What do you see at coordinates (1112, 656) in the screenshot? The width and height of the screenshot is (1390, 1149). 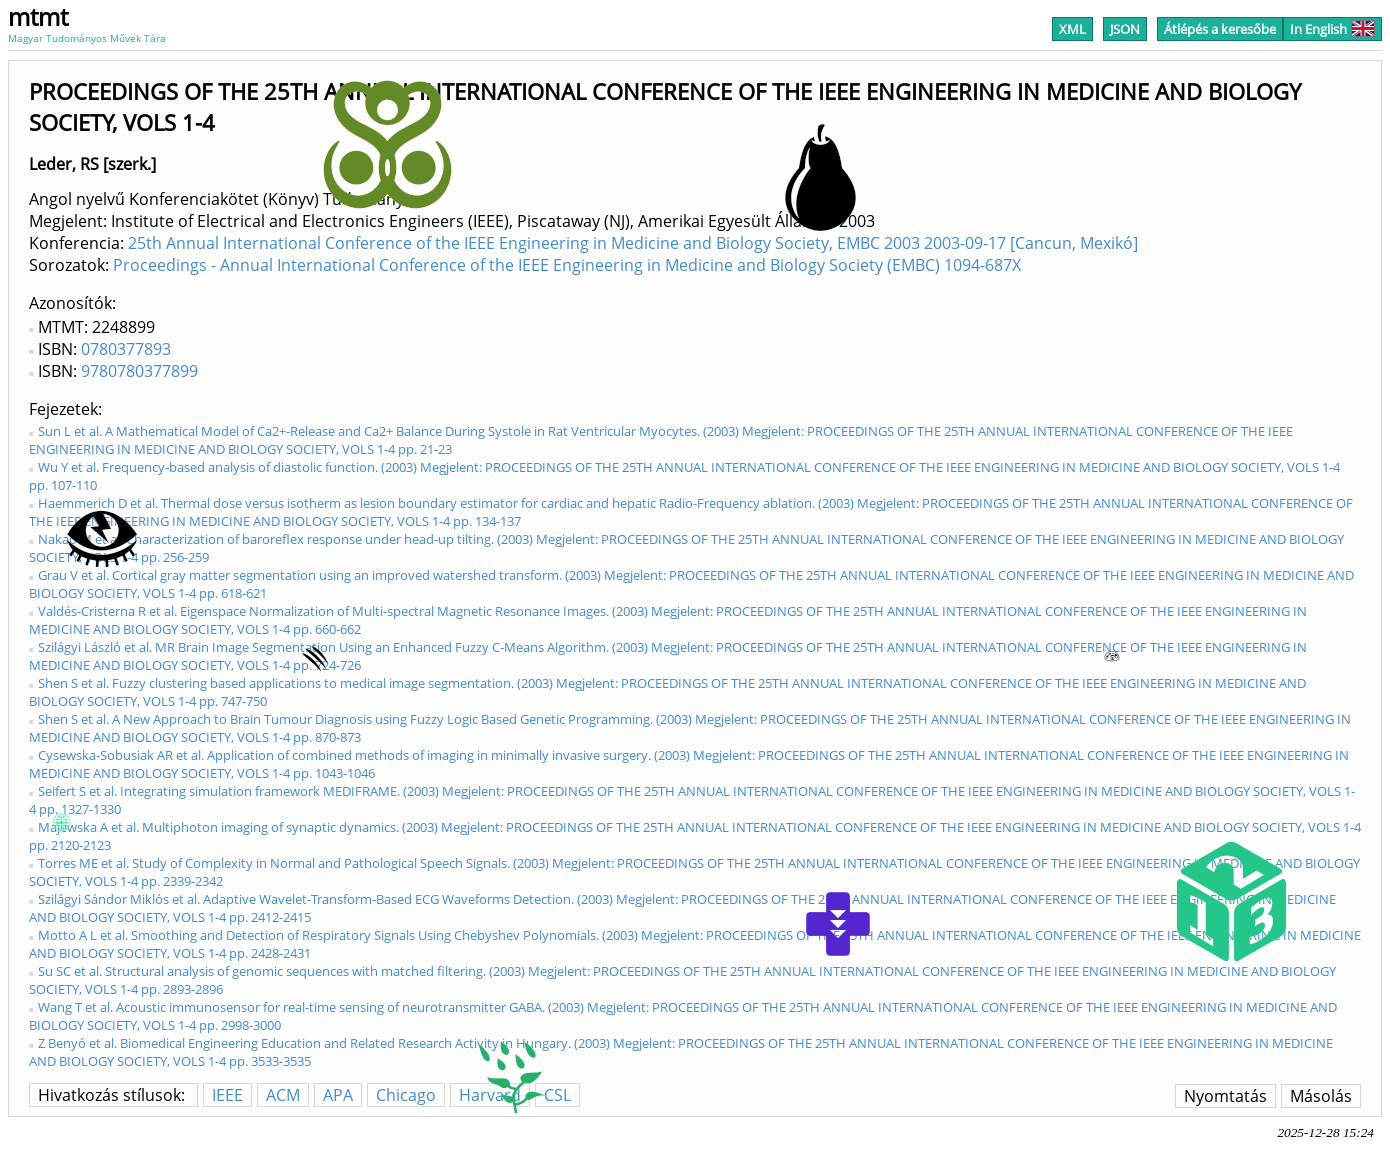 I see `indicates acid or corrosive hazard in gameplay` at bounding box center [1112, 656].